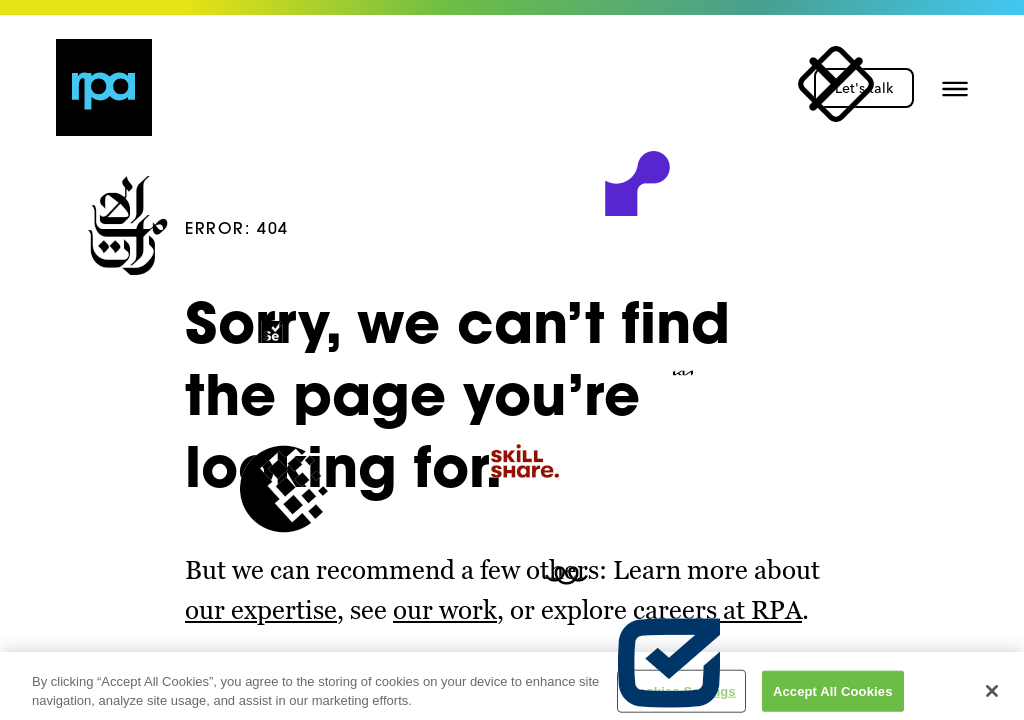  I want to click on selenium browser automation framework logo, so click(272, 332).